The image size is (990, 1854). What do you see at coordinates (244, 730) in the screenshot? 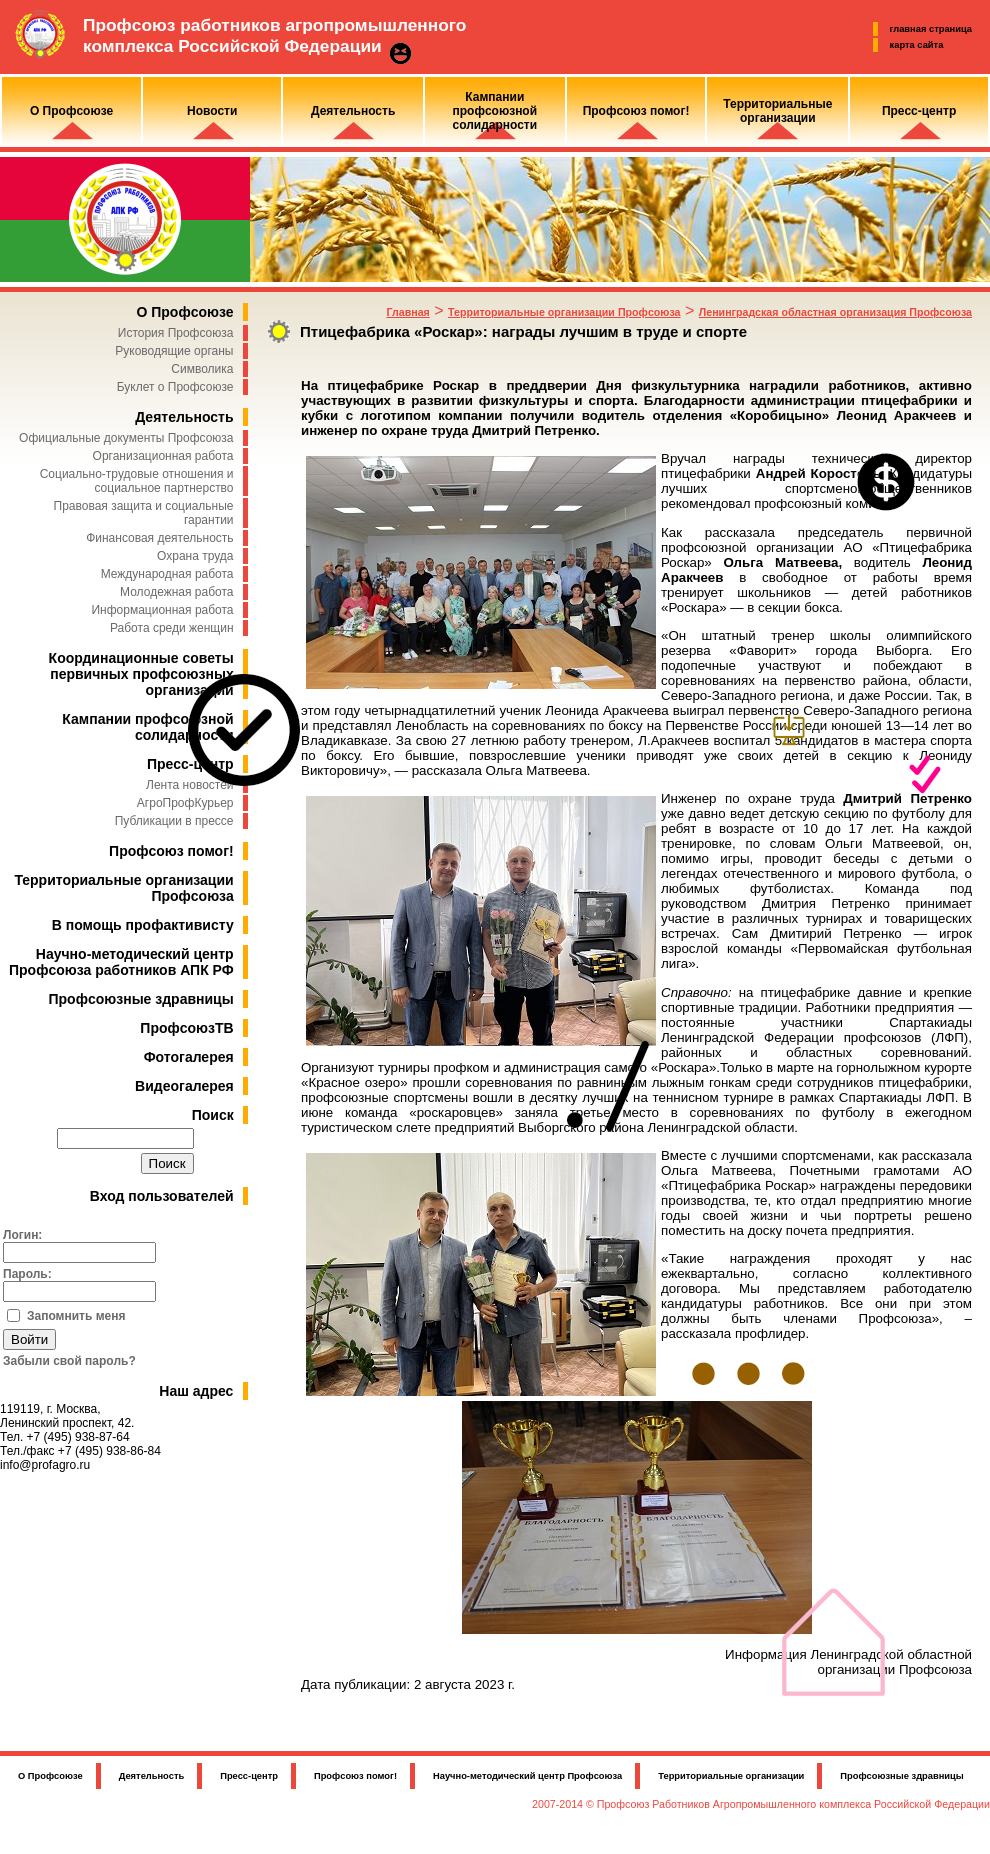
I see `indicates a completed or successful action` at bounding box center [244, 730].